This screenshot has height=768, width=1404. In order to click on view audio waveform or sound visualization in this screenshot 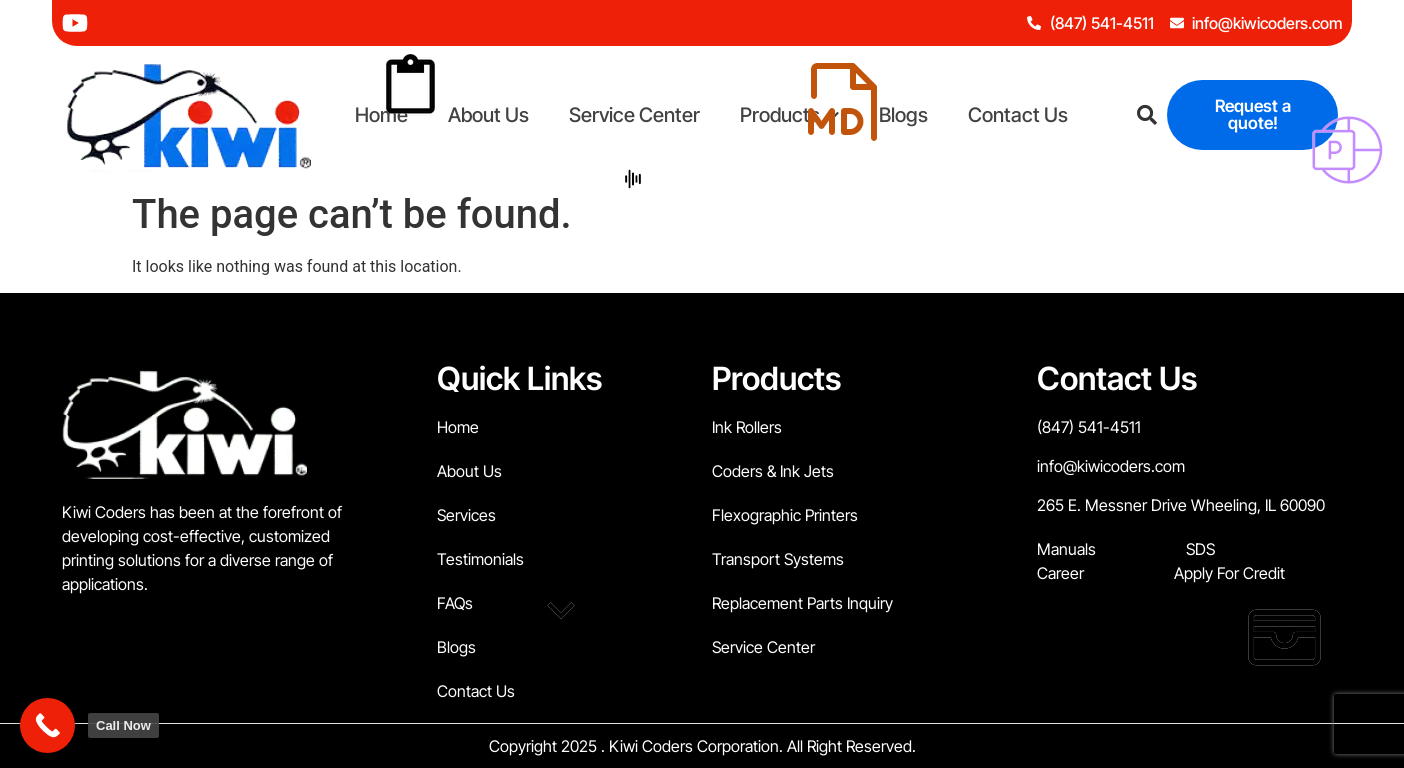, I will do `click(633, 179)`.